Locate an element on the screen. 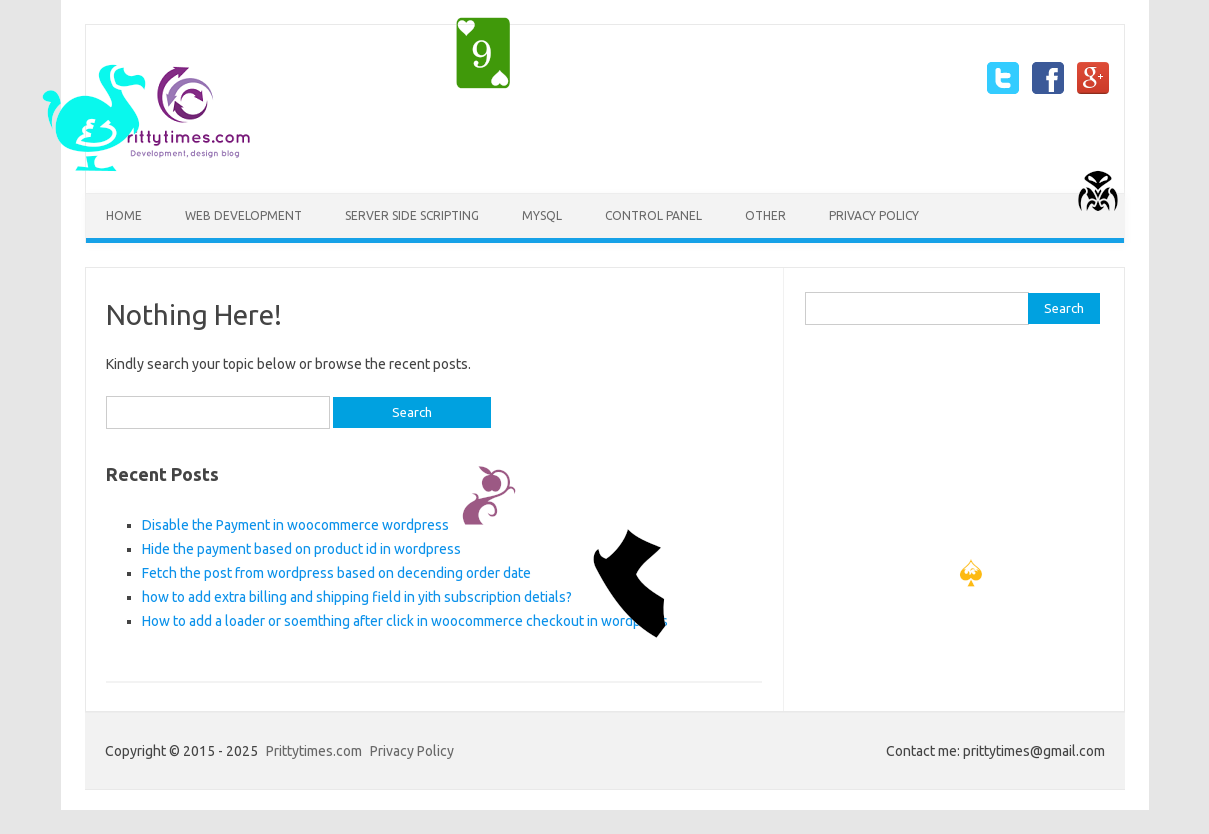 Image resolution: width=1209 pixels, height=834 pixels. nine of hearts playing card is located at coordinates (483, 53).